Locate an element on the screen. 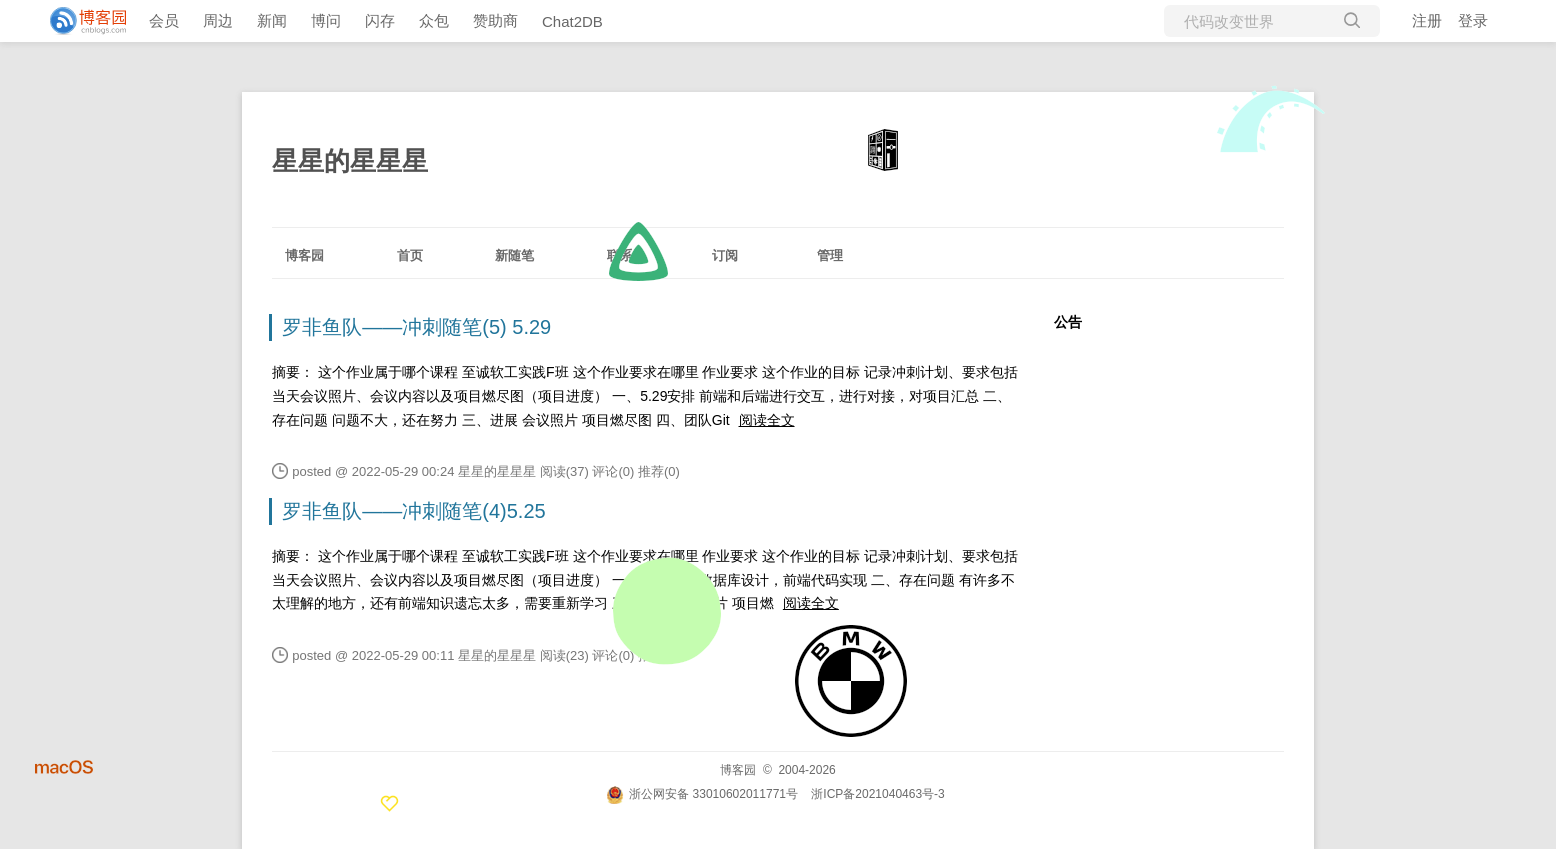 The image size is (1556, 849). ruby on rails framework logo is located at coordinates (1271, 119).